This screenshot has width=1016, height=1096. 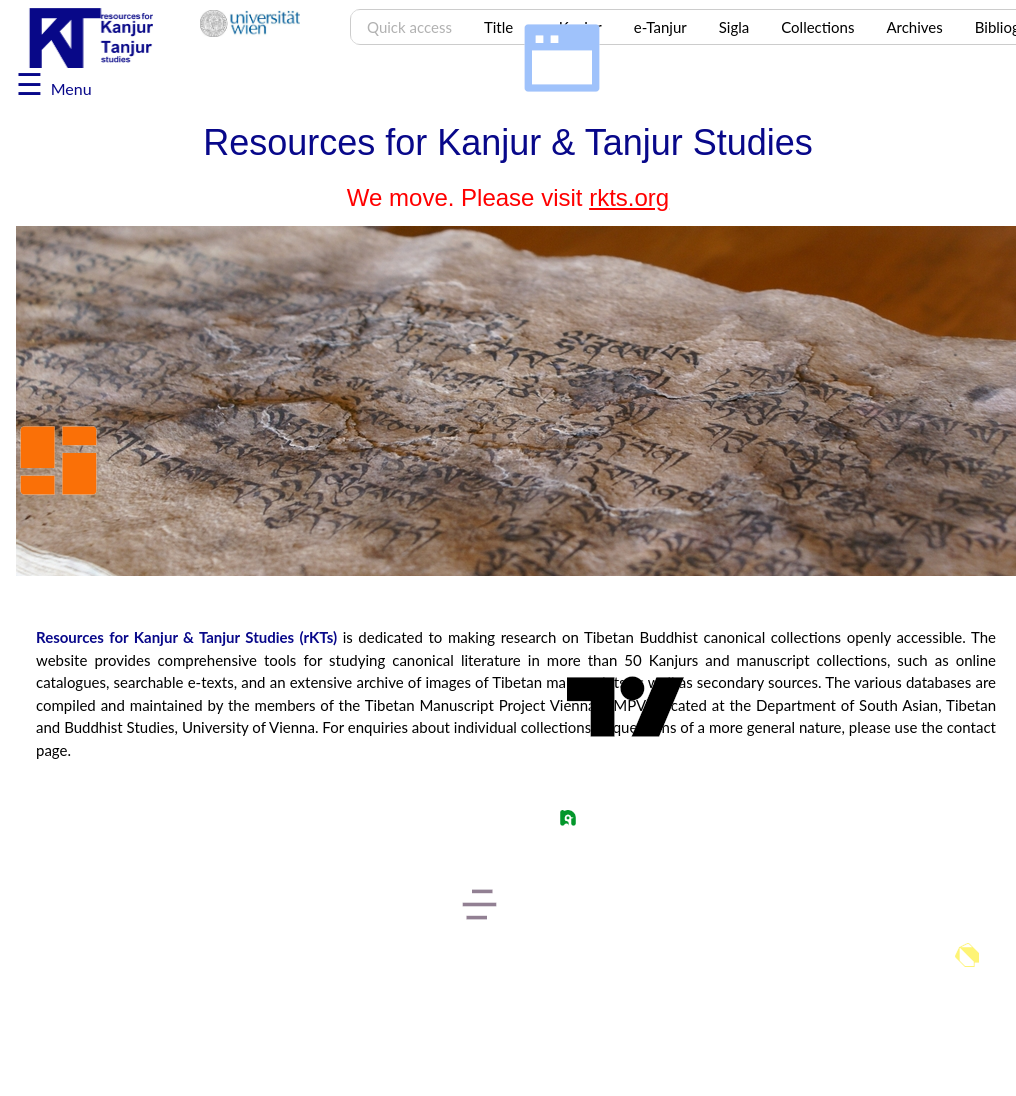 What do you see at coordinates (479, 904) in the screenshot?
I see `open navigation menu` at bounding box center [479, 904].